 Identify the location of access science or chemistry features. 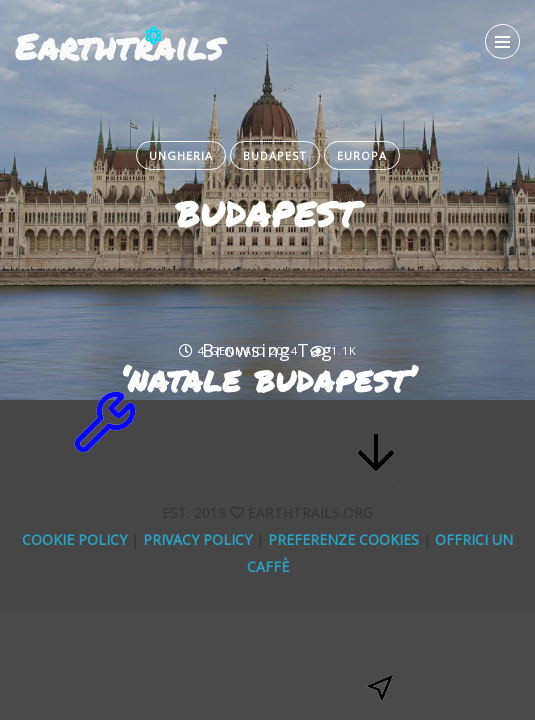
(153, 35).